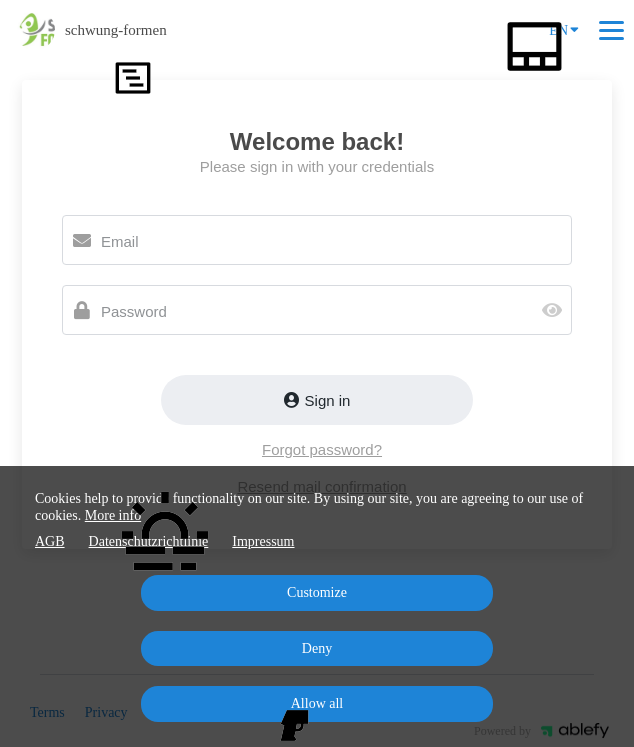 The height and width of the screenshot is (747, 634). Describe the element at coordinates (133, 78) in the screenshot. I see `switch to timeline view` at that location.